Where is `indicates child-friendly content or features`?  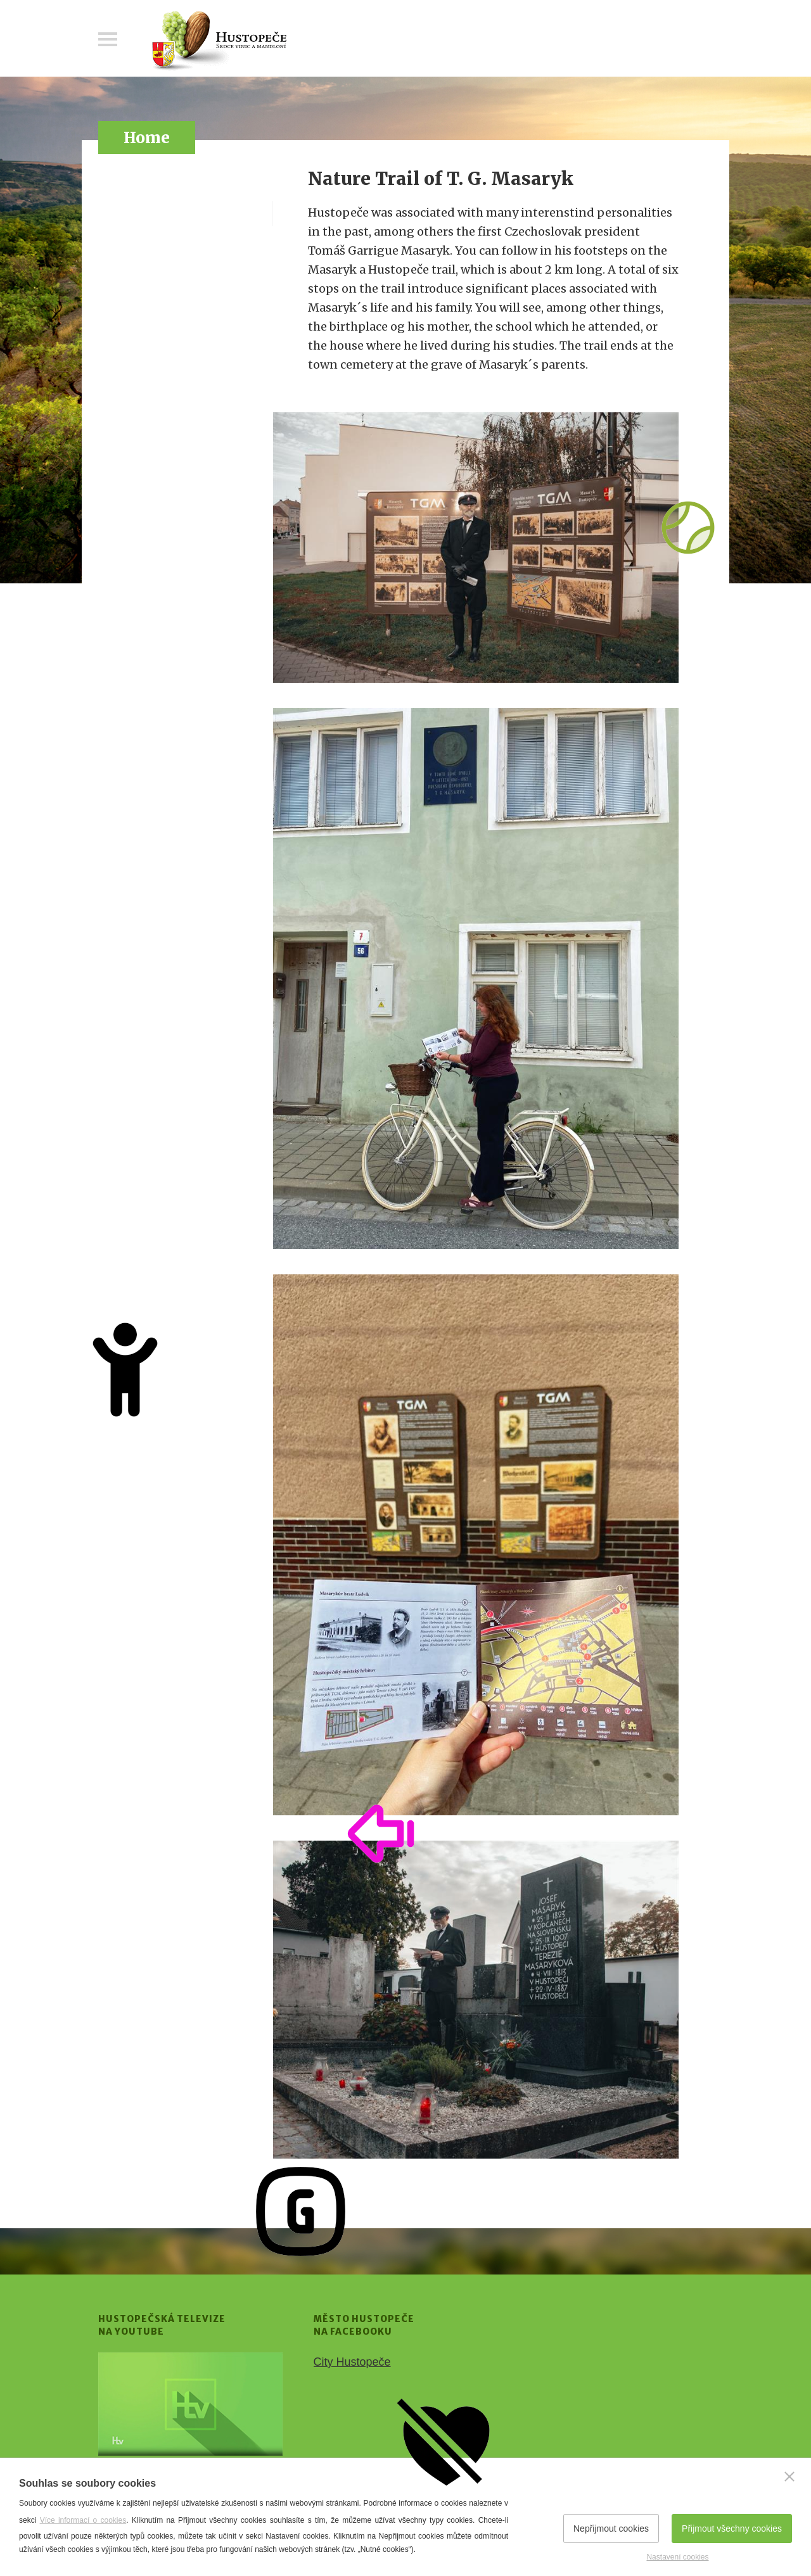
indicates child-friendly content or features is located at coordinates (125, 1369).